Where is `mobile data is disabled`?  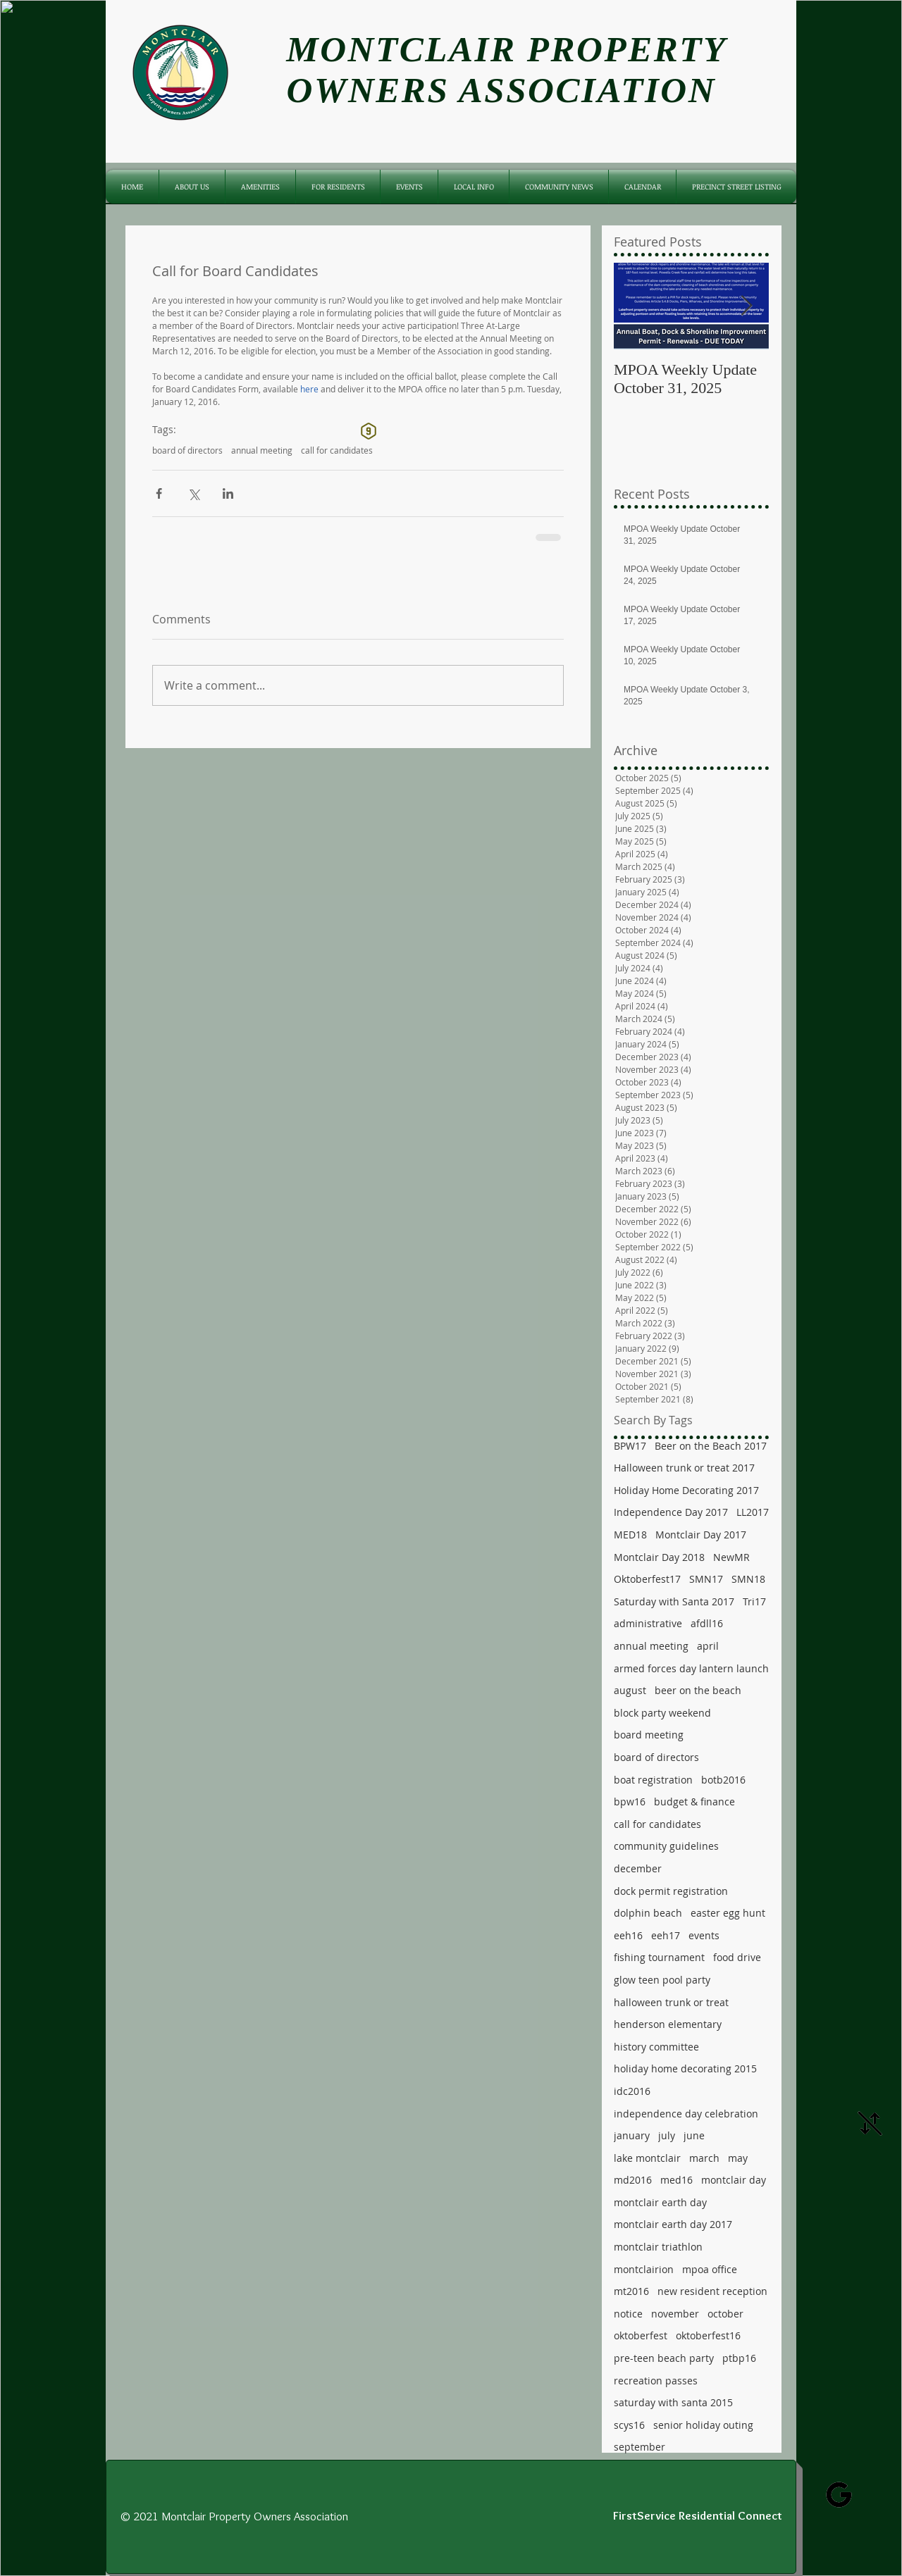
mobile data is disabled is located at coordinates (870, 2123).